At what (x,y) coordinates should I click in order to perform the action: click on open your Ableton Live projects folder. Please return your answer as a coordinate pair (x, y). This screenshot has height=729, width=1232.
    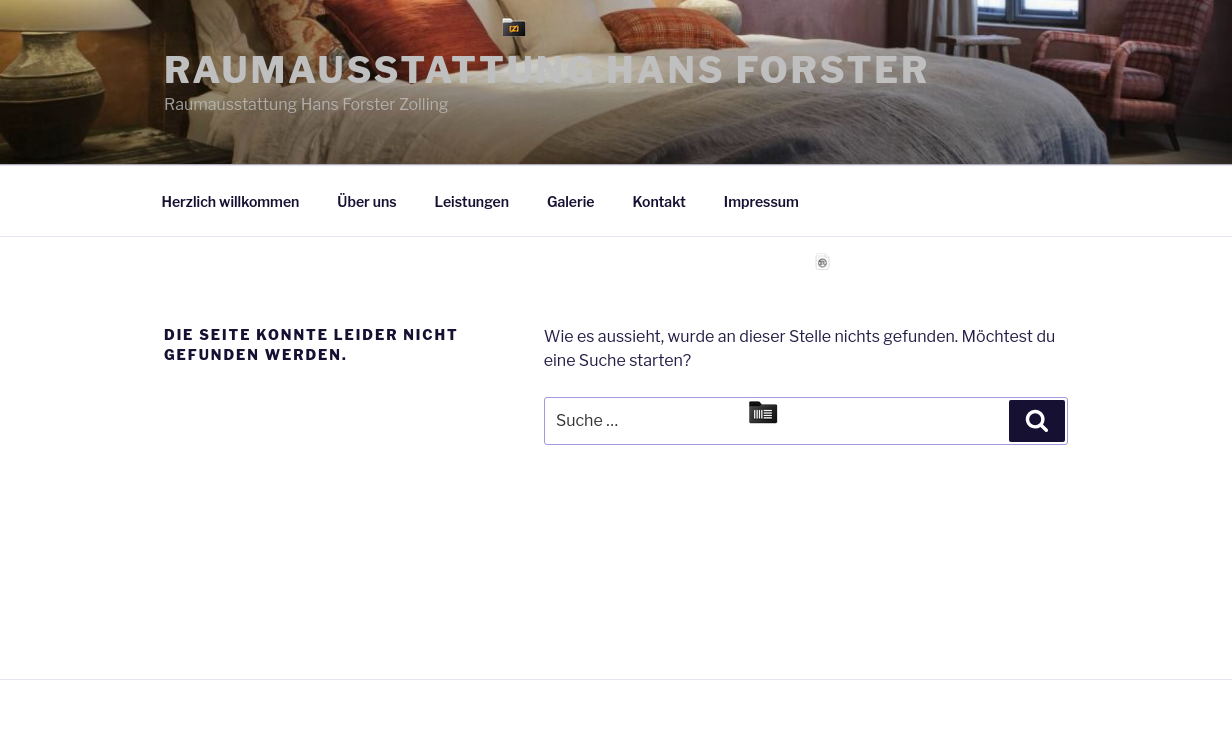
    Looking at the image, I should click on (763, 413).